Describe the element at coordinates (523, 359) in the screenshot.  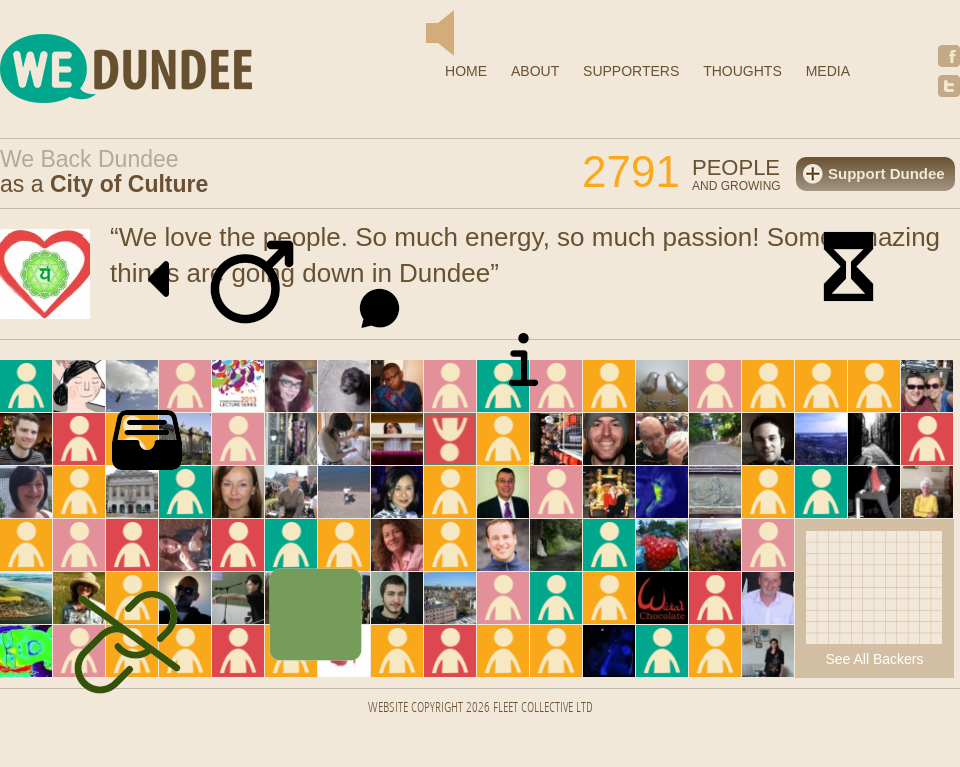
I see `view more information or details` at that location.